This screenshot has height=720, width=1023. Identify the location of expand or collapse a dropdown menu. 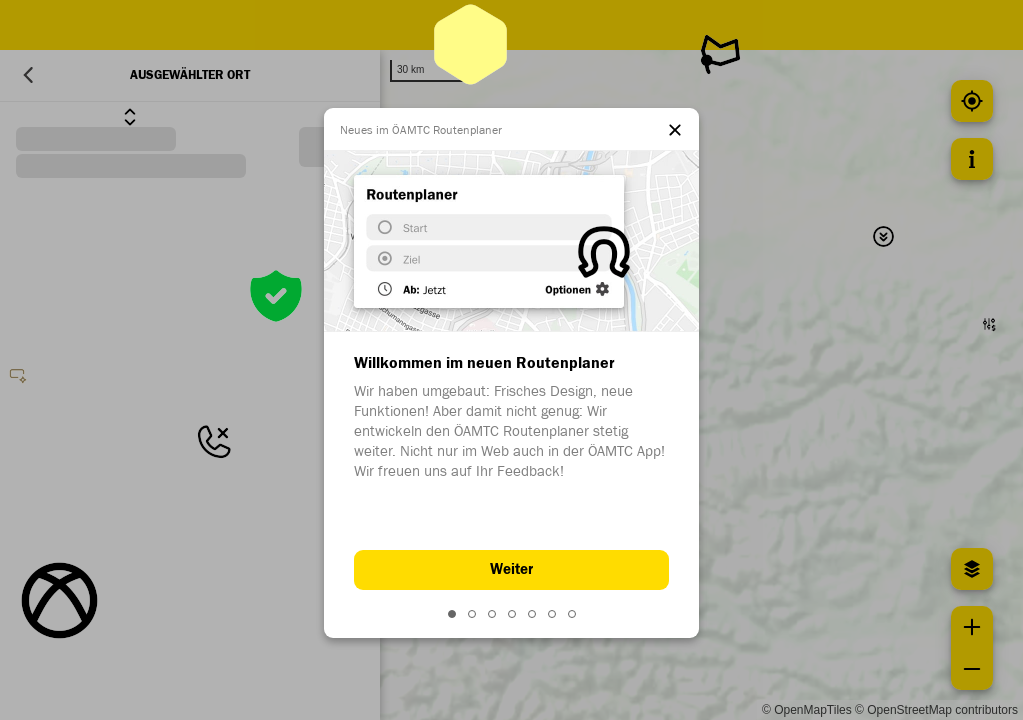
(130, 117).